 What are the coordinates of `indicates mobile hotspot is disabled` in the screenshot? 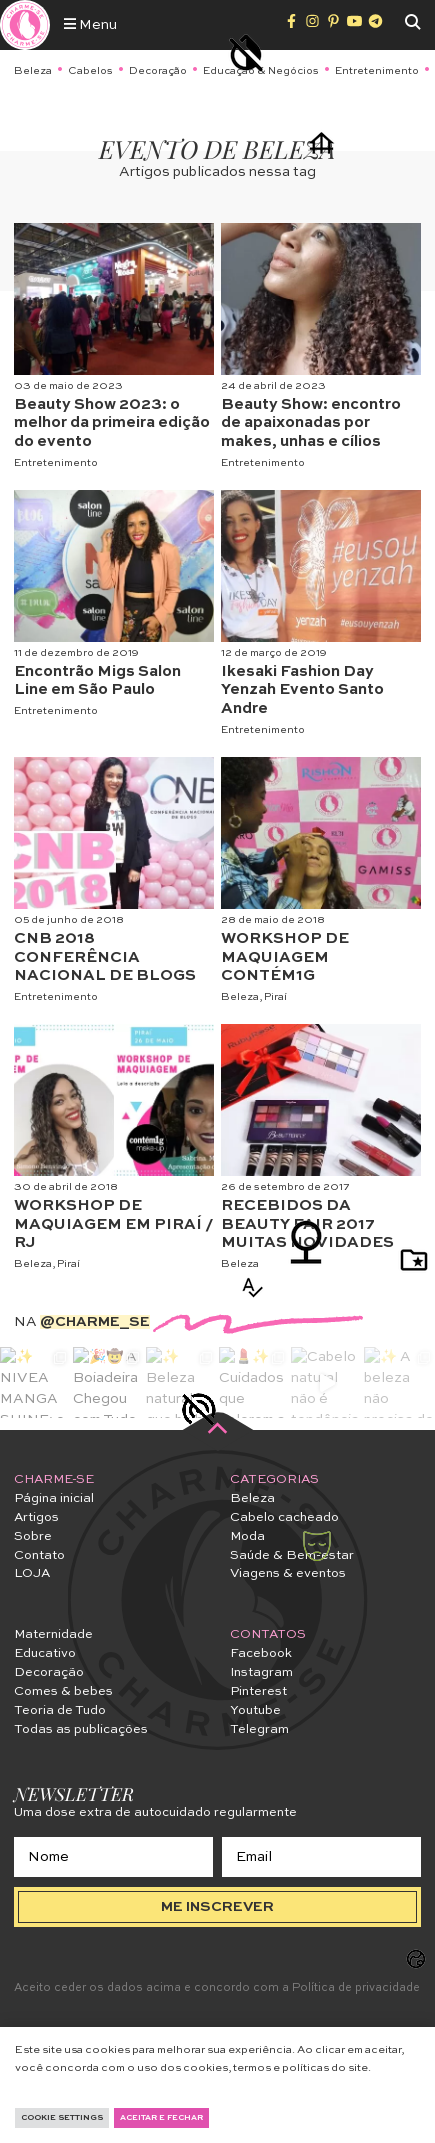 It's located at (199, 1410).